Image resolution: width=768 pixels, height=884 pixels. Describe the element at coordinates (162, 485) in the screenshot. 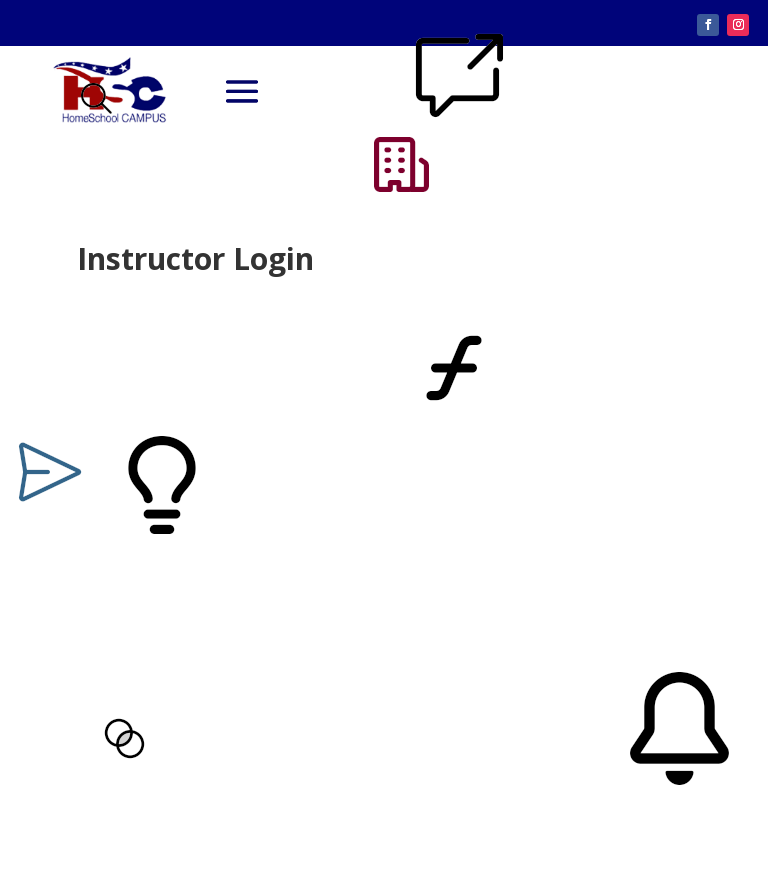

I see `view tips or suggestions` at that location.